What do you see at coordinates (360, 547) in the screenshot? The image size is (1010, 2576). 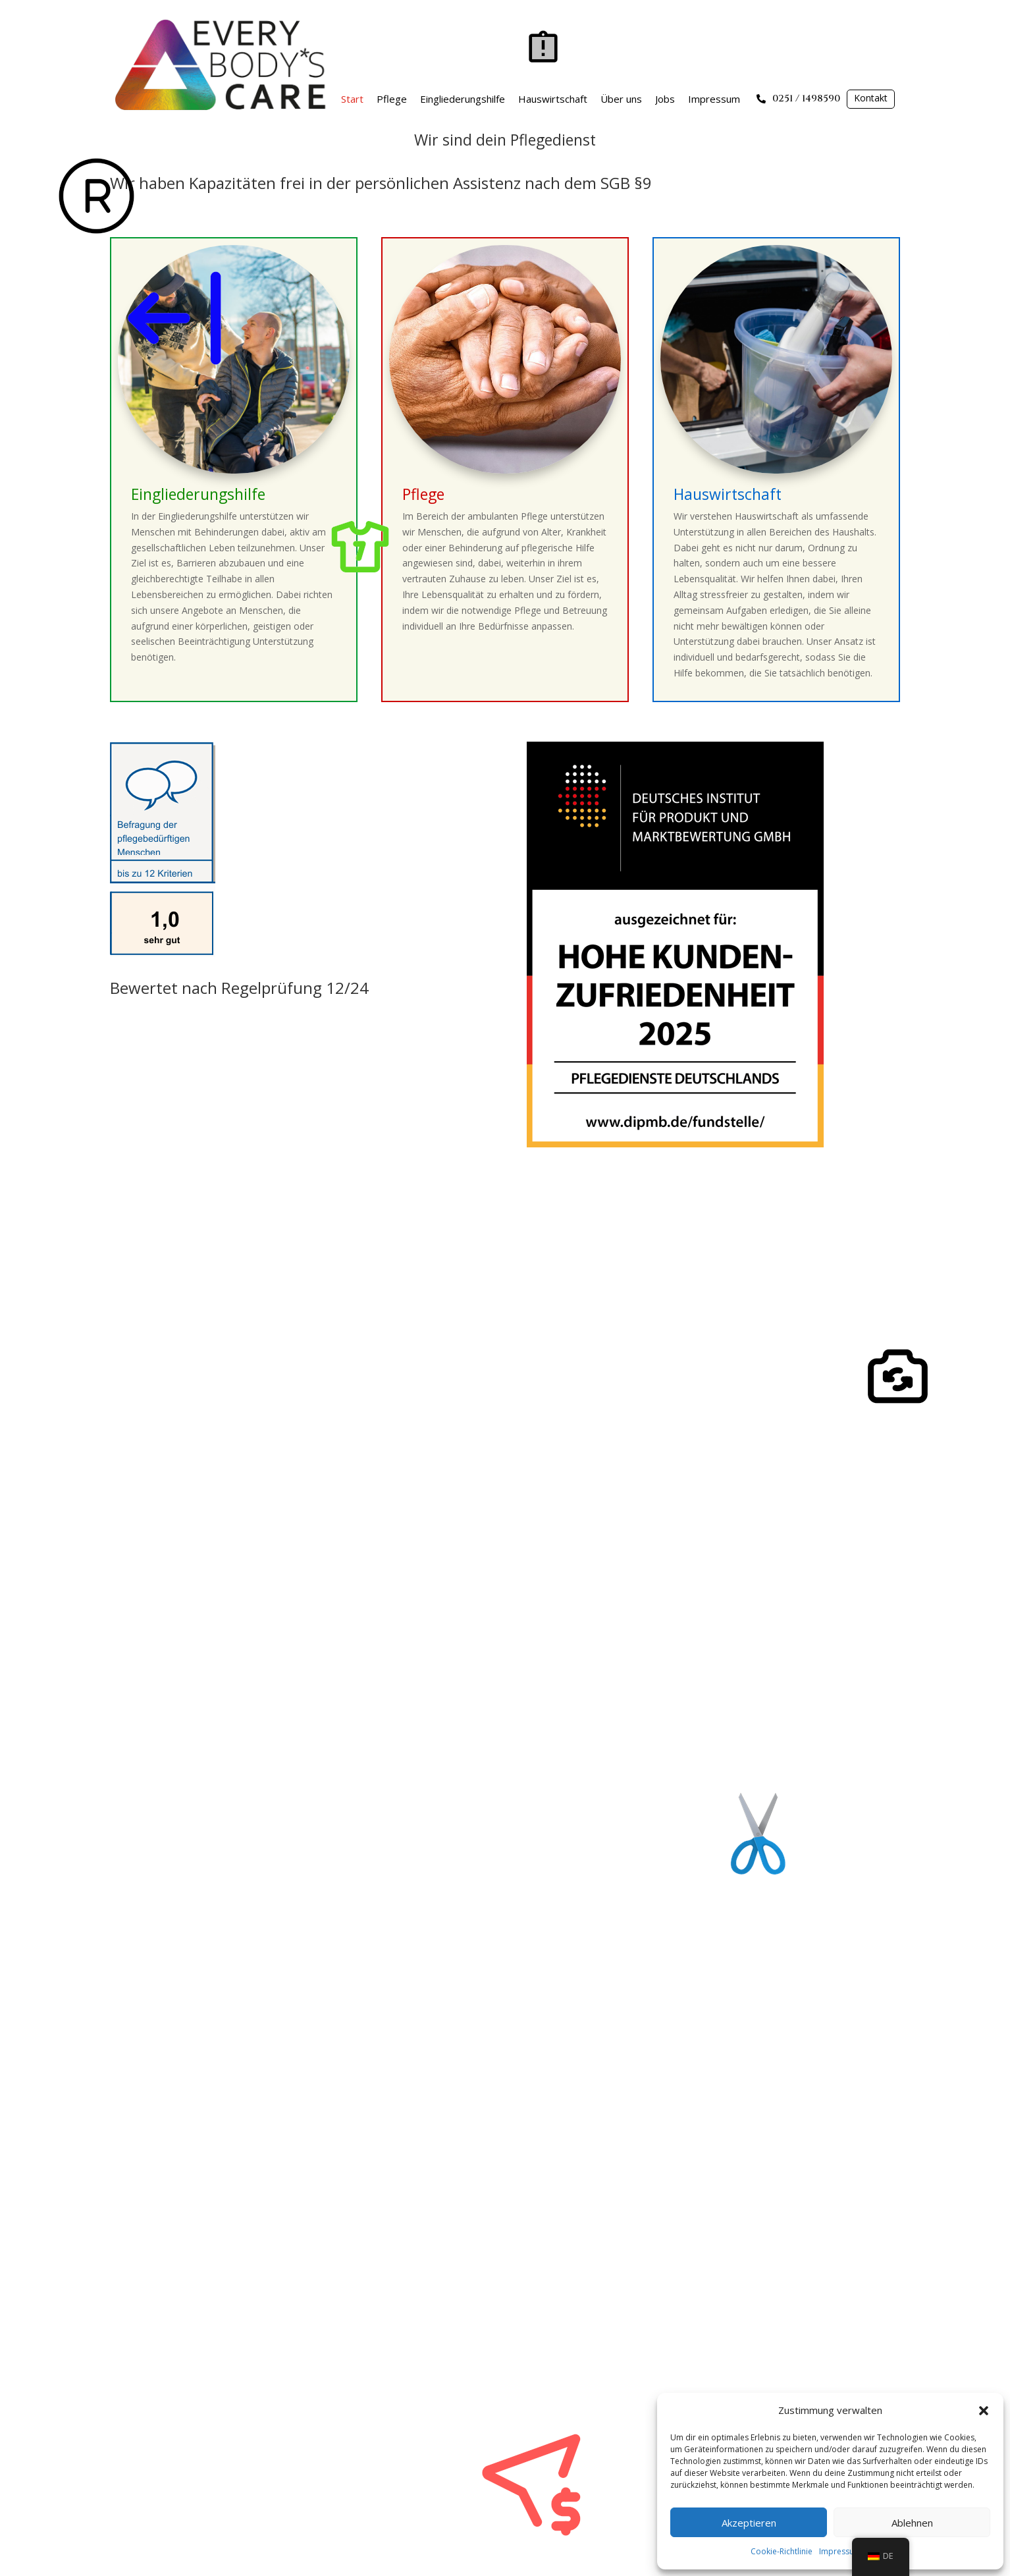 I see `select team jersey or player number` at bounding box center [360, 547].